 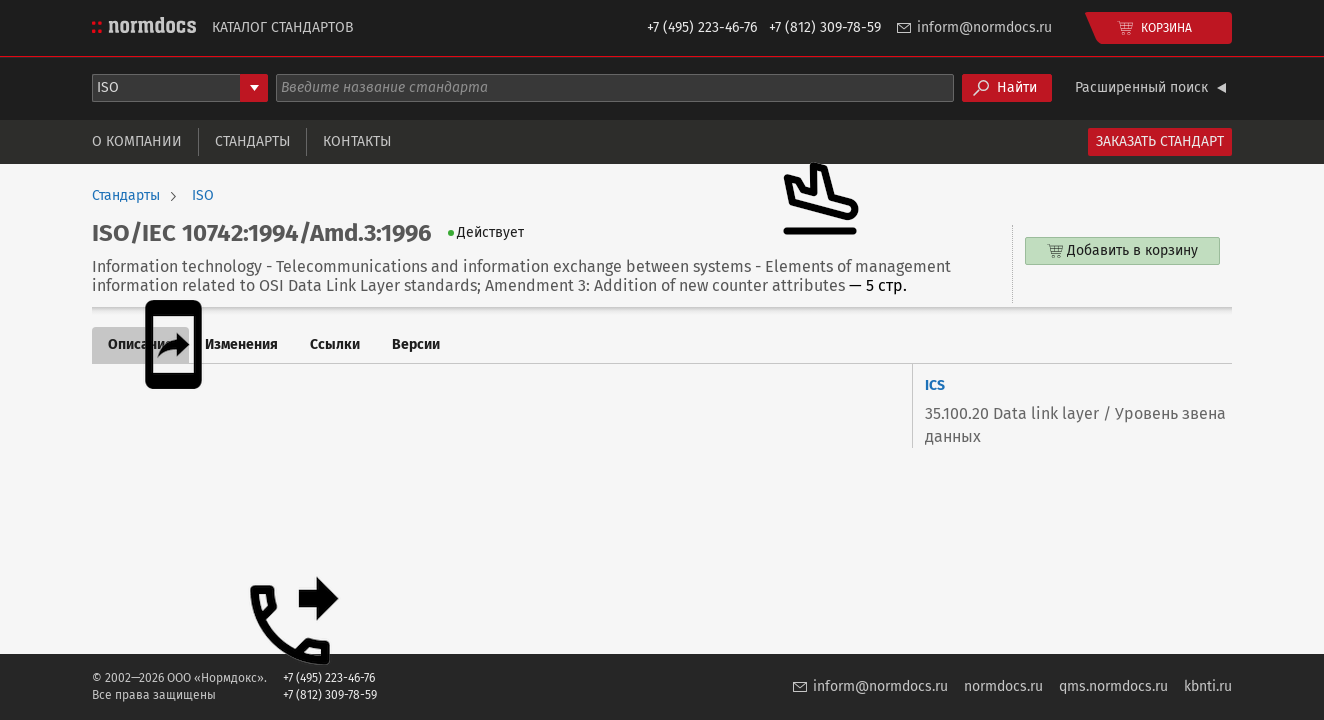 What do you see at coordinates (173, 344) in the screenshot?
I see `share your mobile screen with others` at bounding box center [173, 344].